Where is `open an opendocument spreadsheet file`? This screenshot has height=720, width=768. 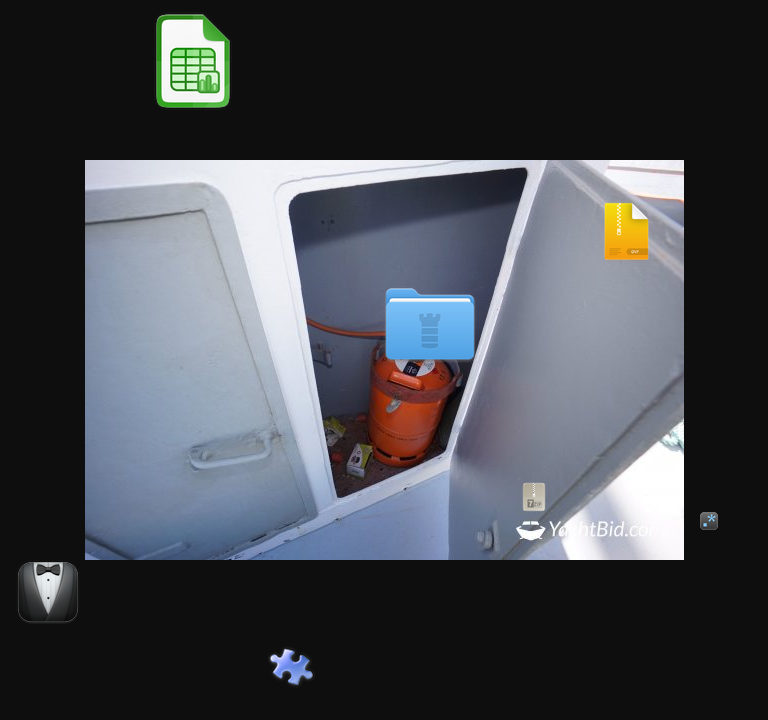 open an opendocument spreadsheet file is located at coordinates (193, 61).